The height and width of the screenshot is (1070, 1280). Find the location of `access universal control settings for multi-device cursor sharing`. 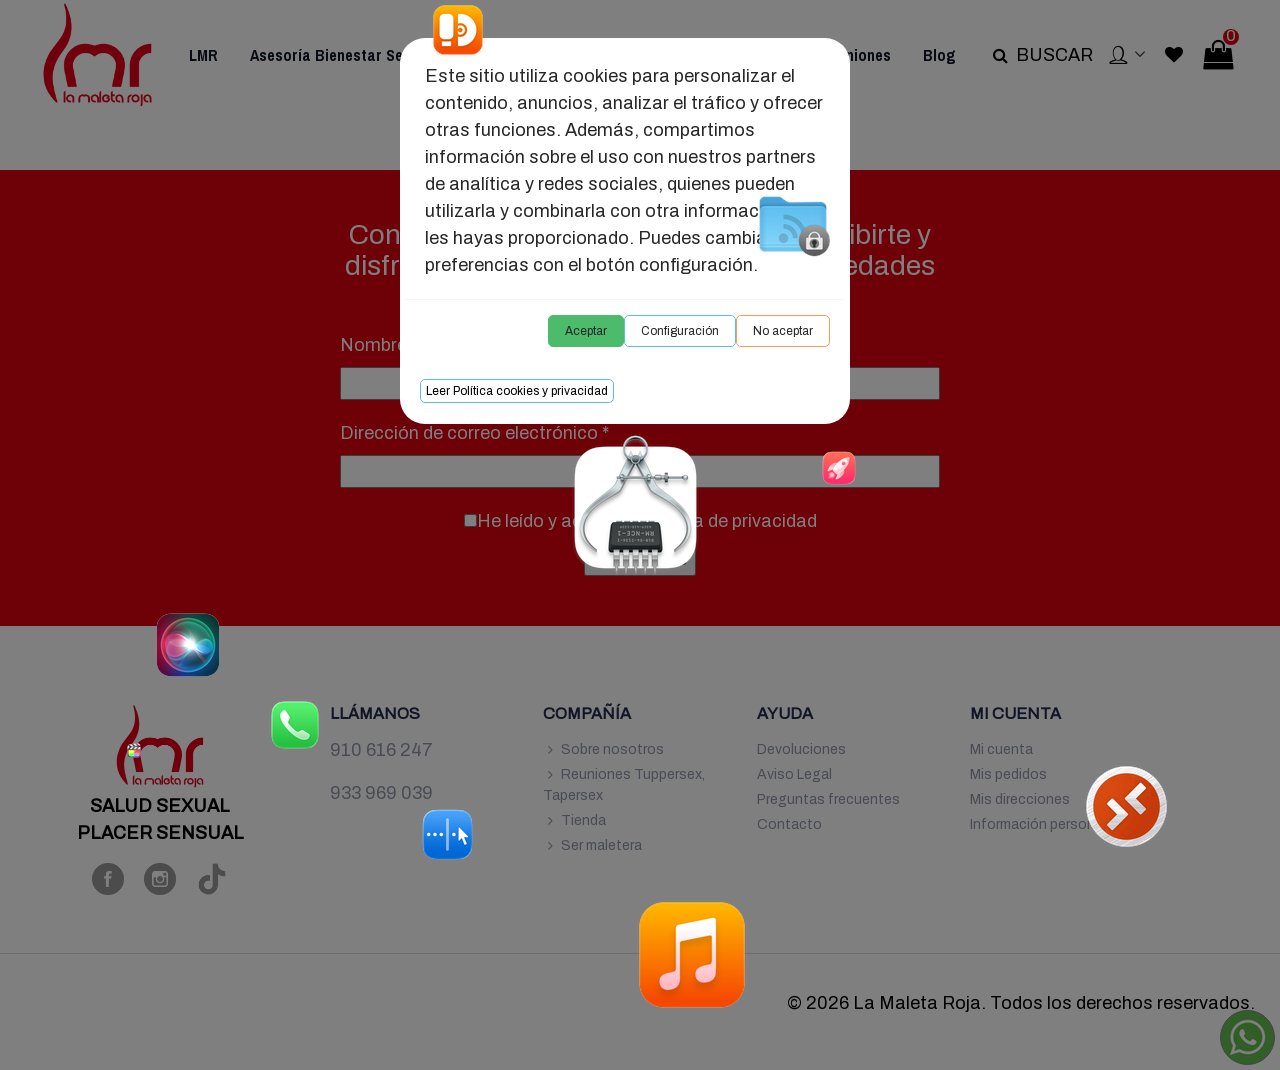

access universal control settings for multi-device cursor sharing is located at coordinates (447, 834).